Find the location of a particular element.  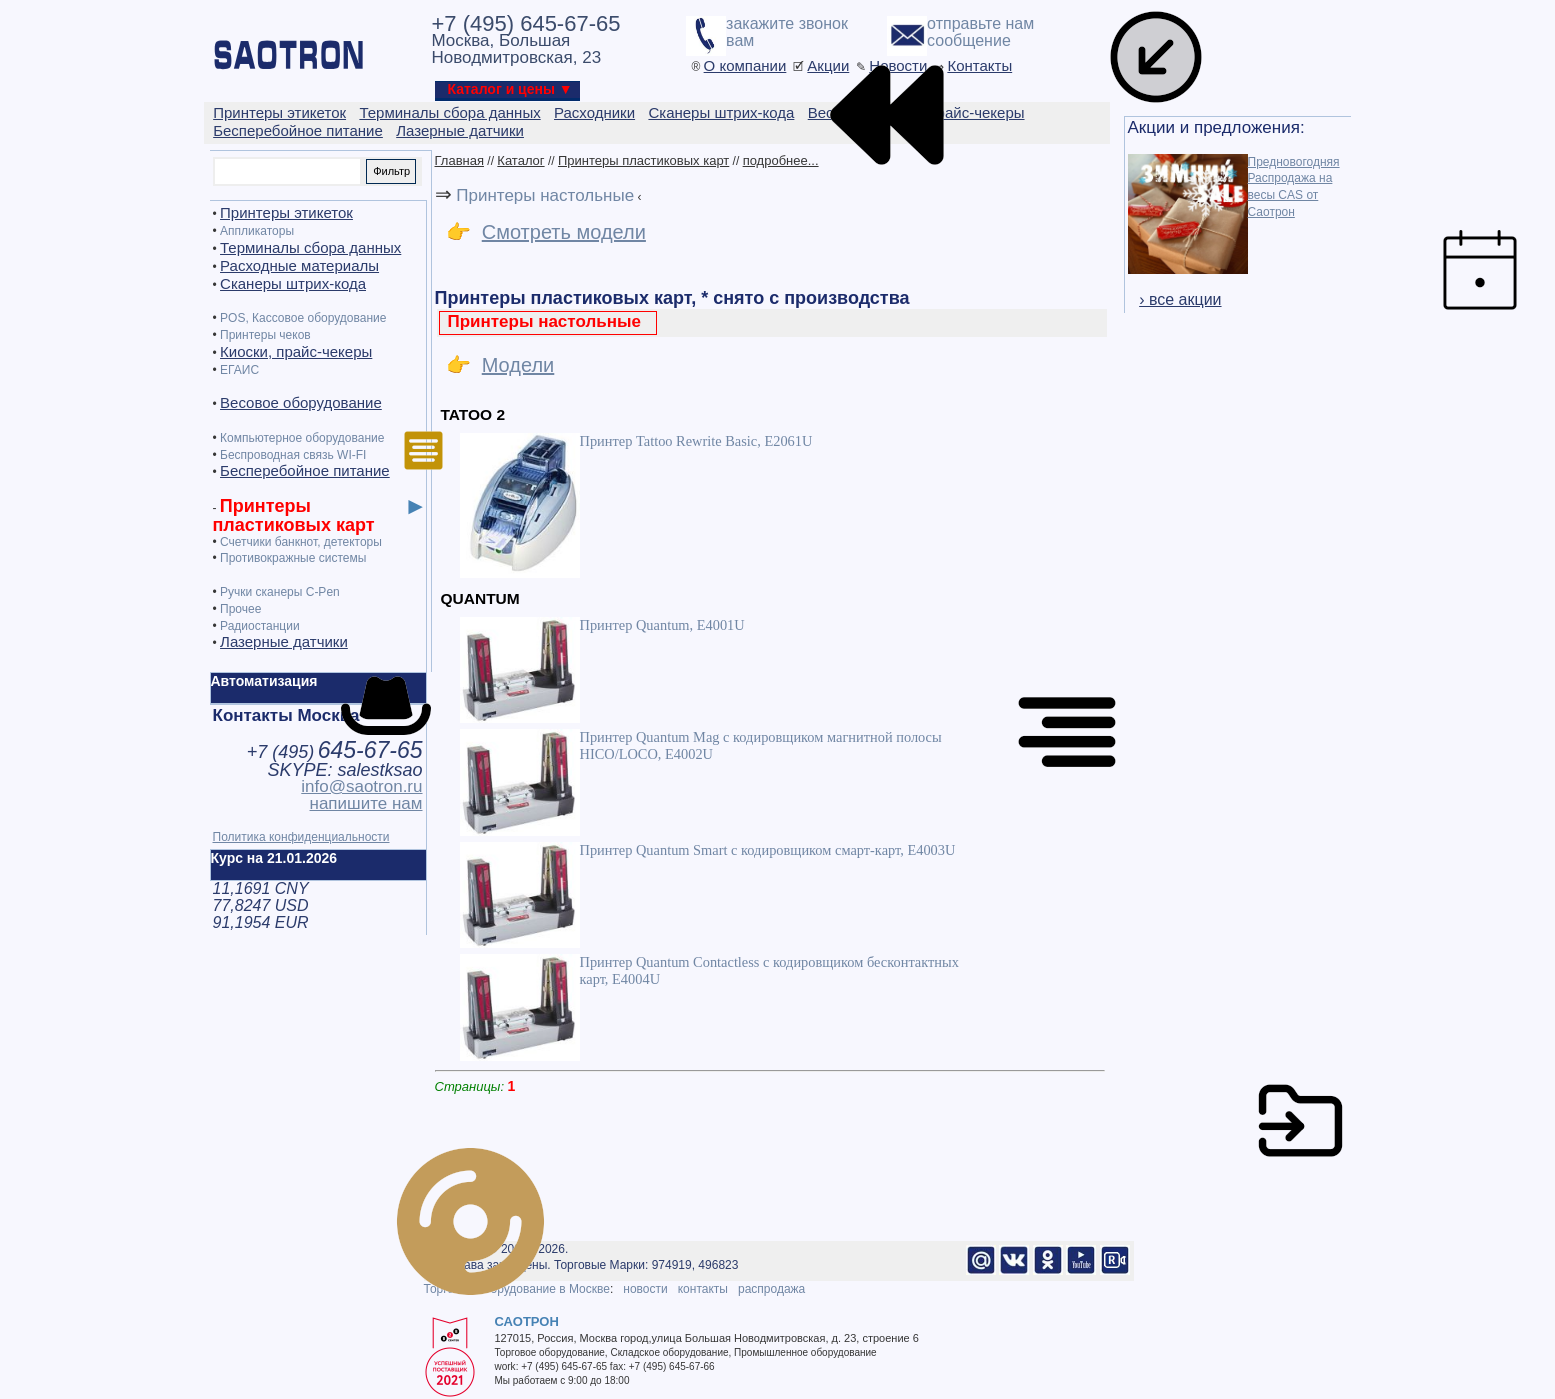

play music or audio content is located at coordinates (470, 1221).